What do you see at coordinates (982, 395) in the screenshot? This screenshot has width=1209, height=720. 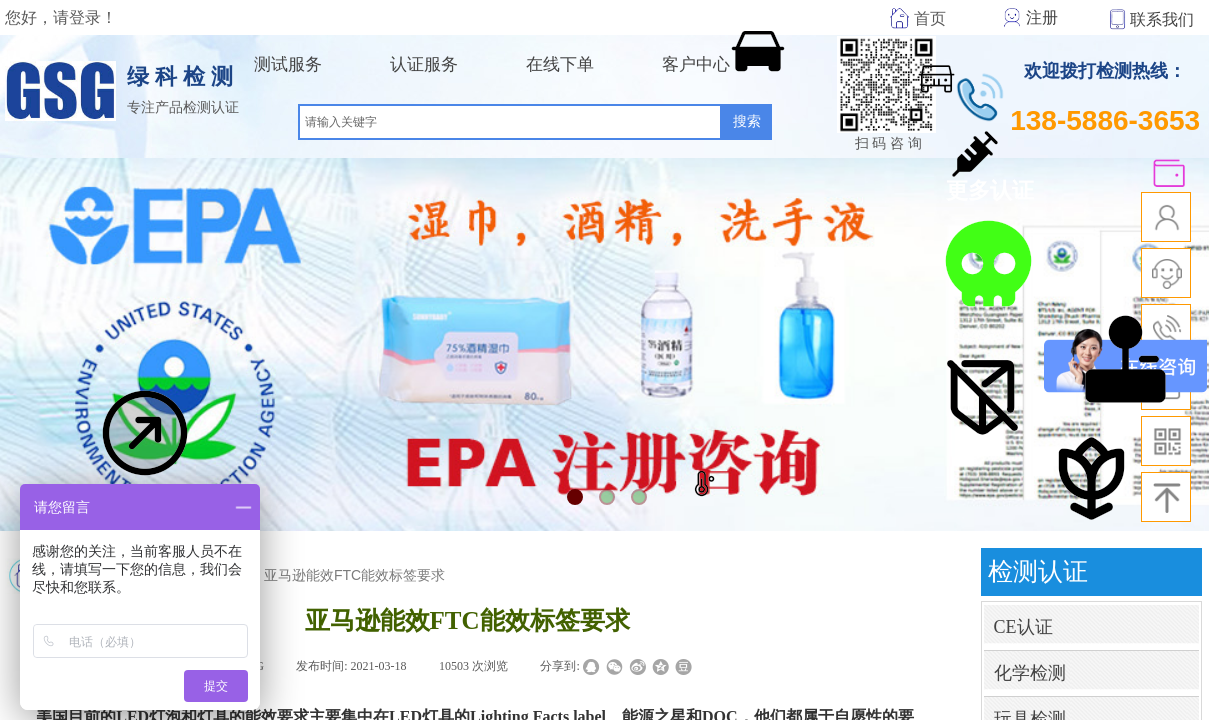 I see `disable light refraction or spectrum effects` at bounding box center [982, 395].